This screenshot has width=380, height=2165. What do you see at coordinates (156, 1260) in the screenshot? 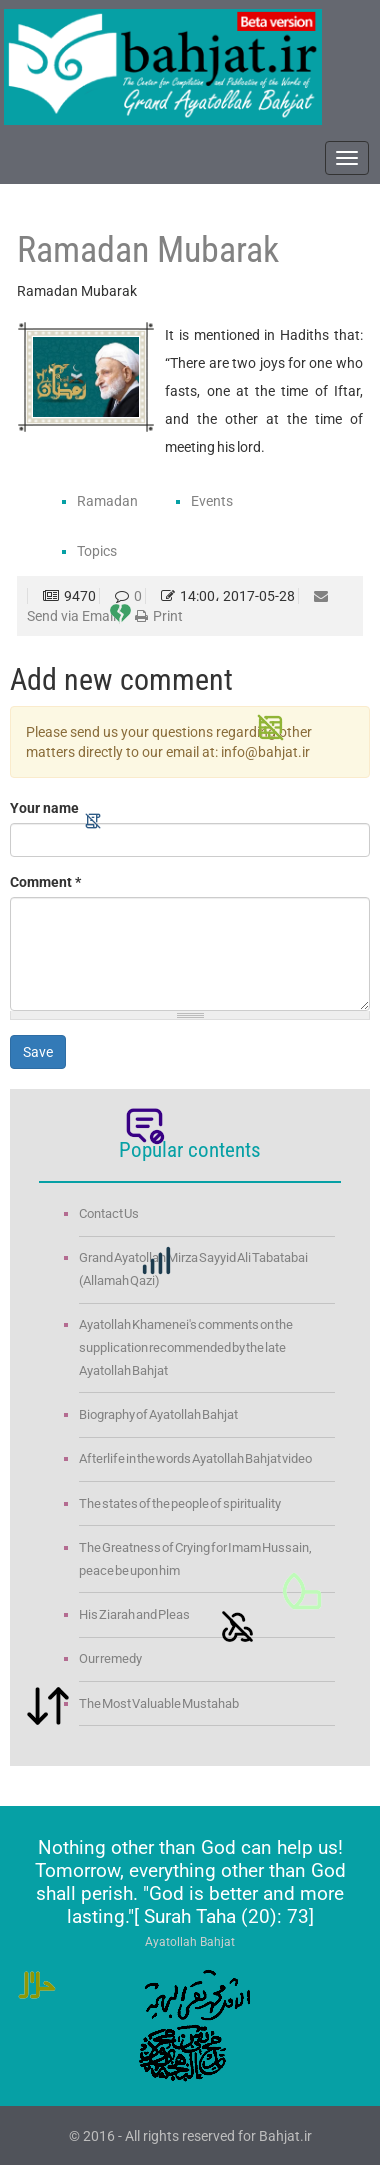
I see `indicates full signal strength` at bounding box center [156, 1260].